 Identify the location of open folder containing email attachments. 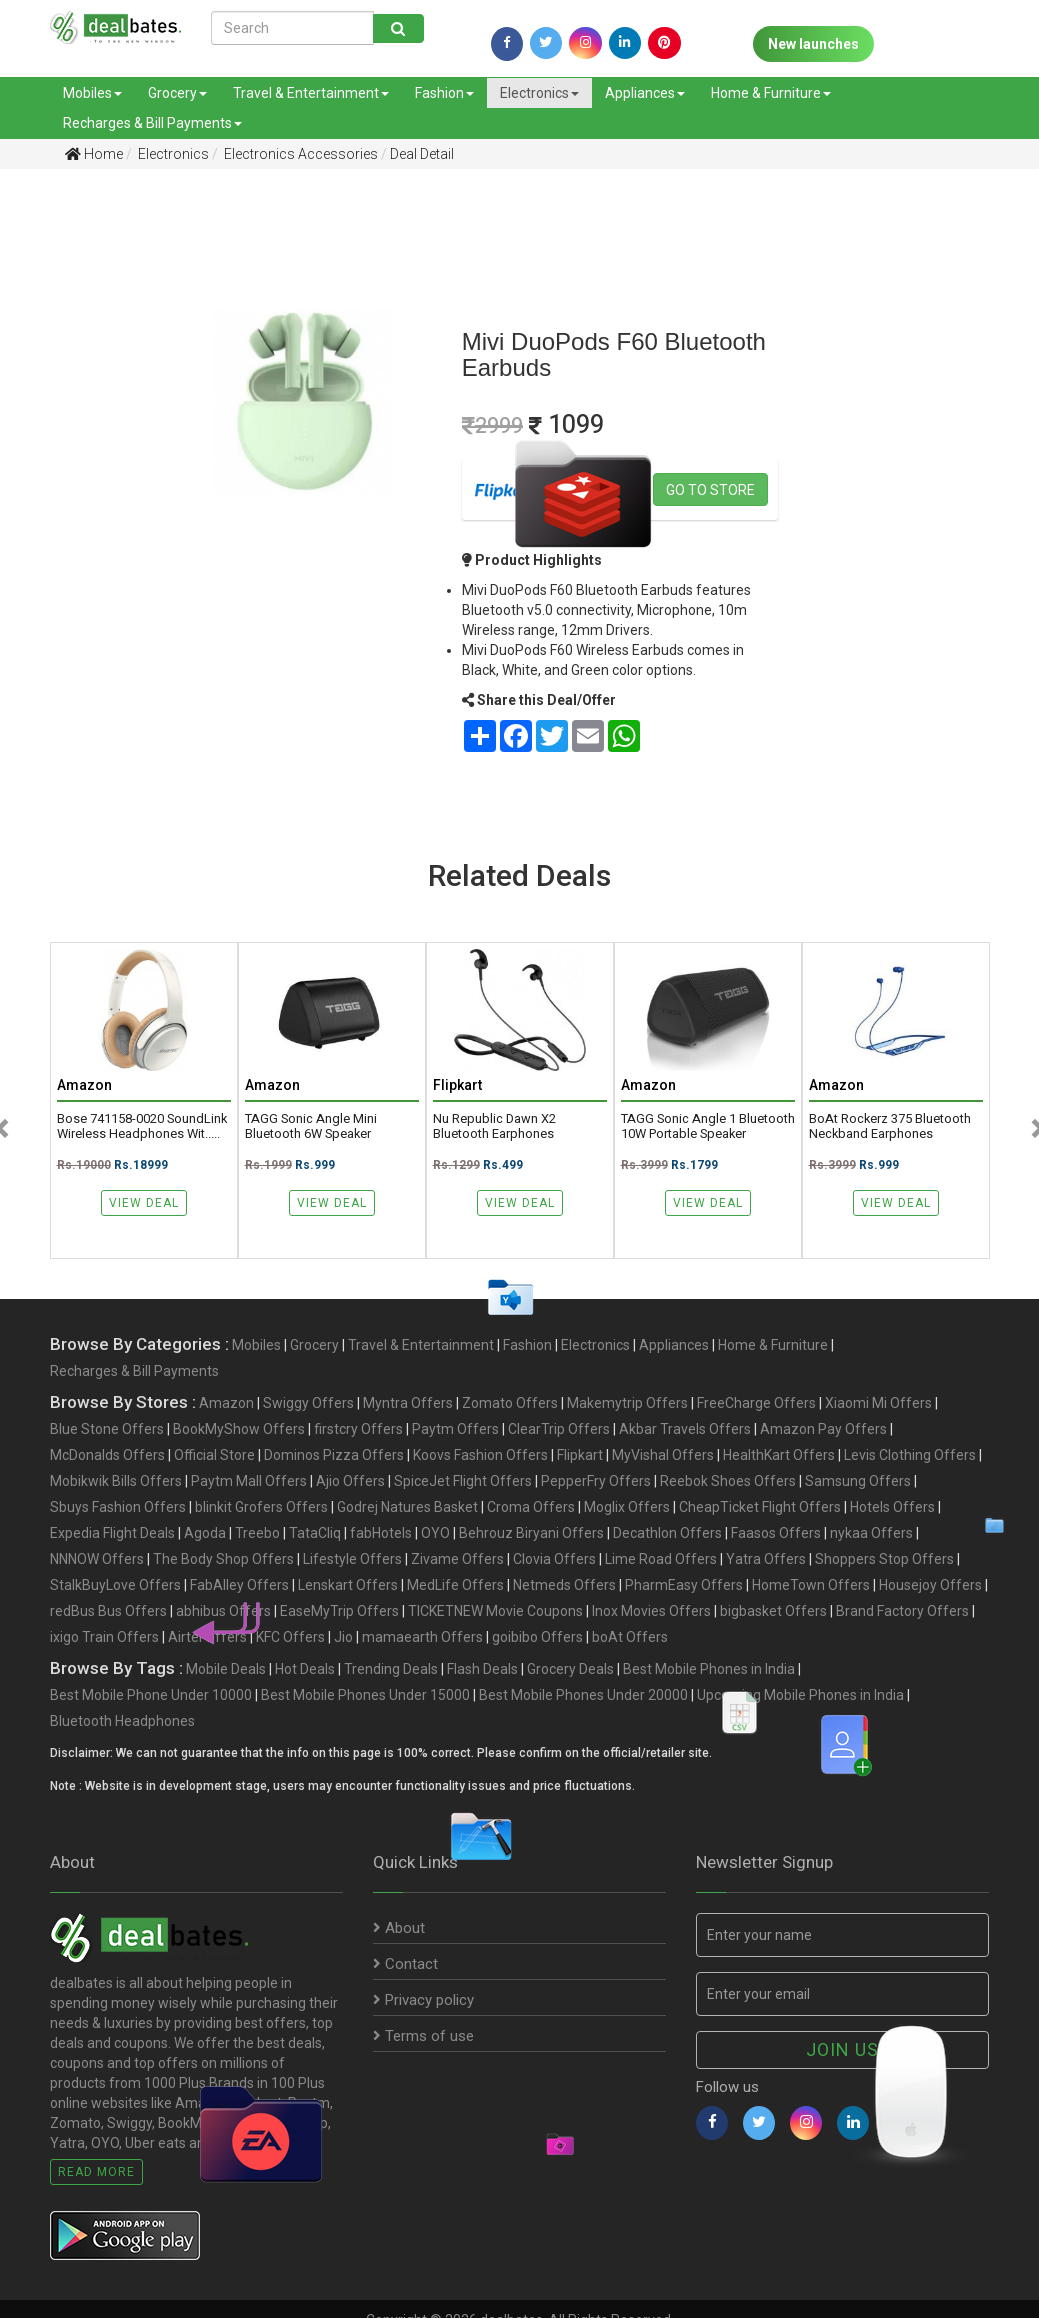
(994, 1525).